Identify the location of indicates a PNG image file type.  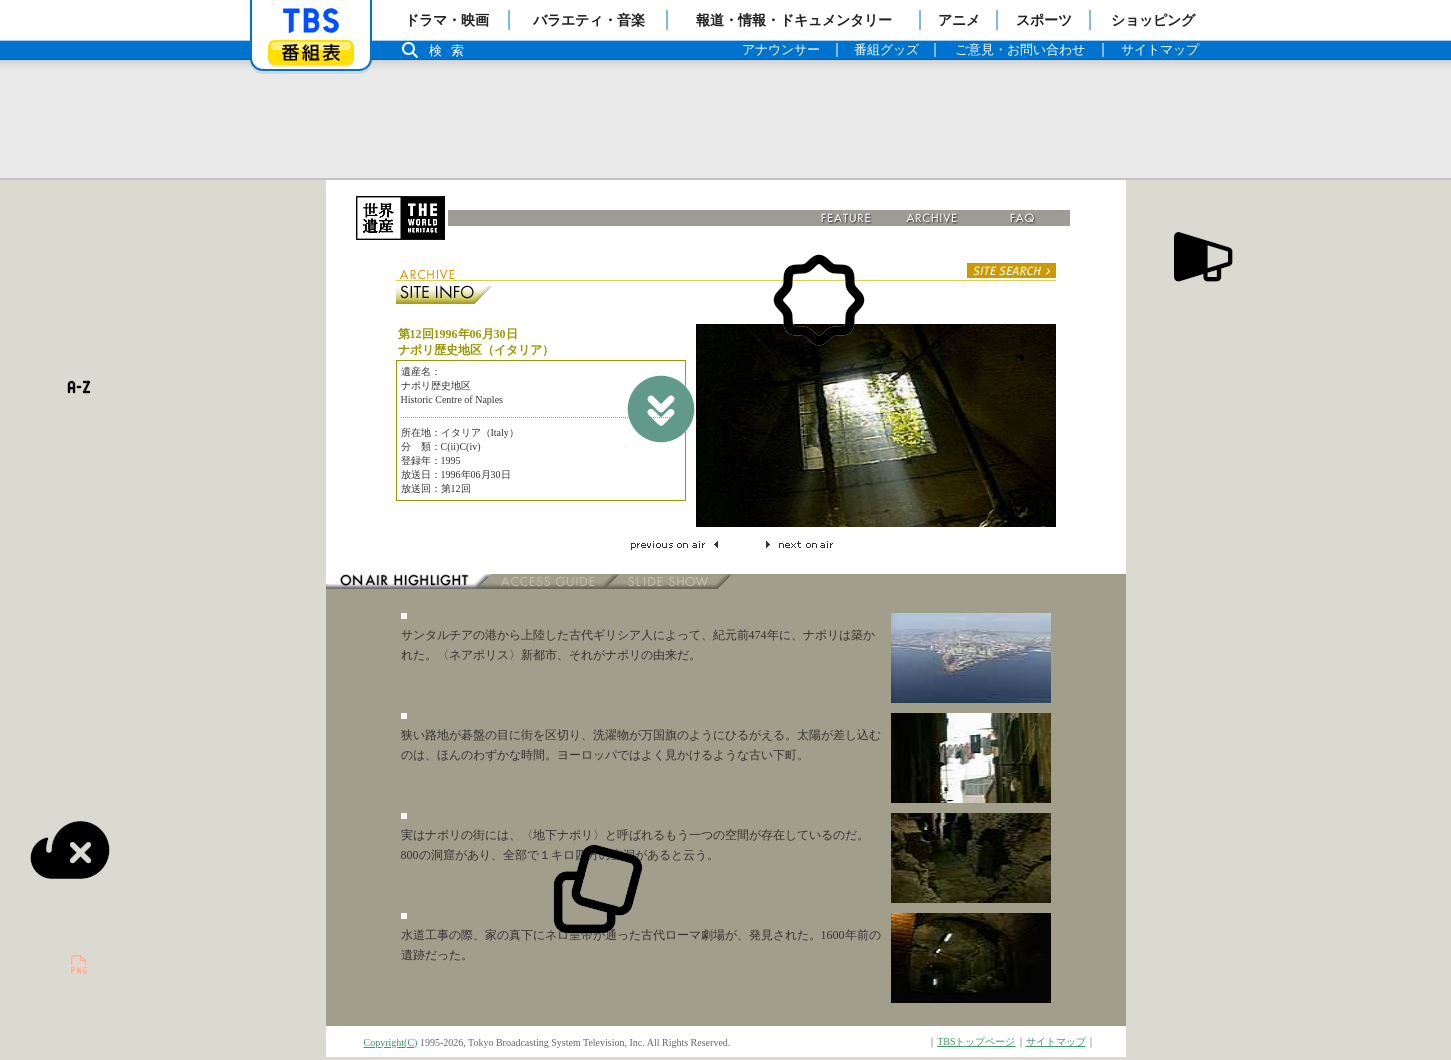
(78, 964).